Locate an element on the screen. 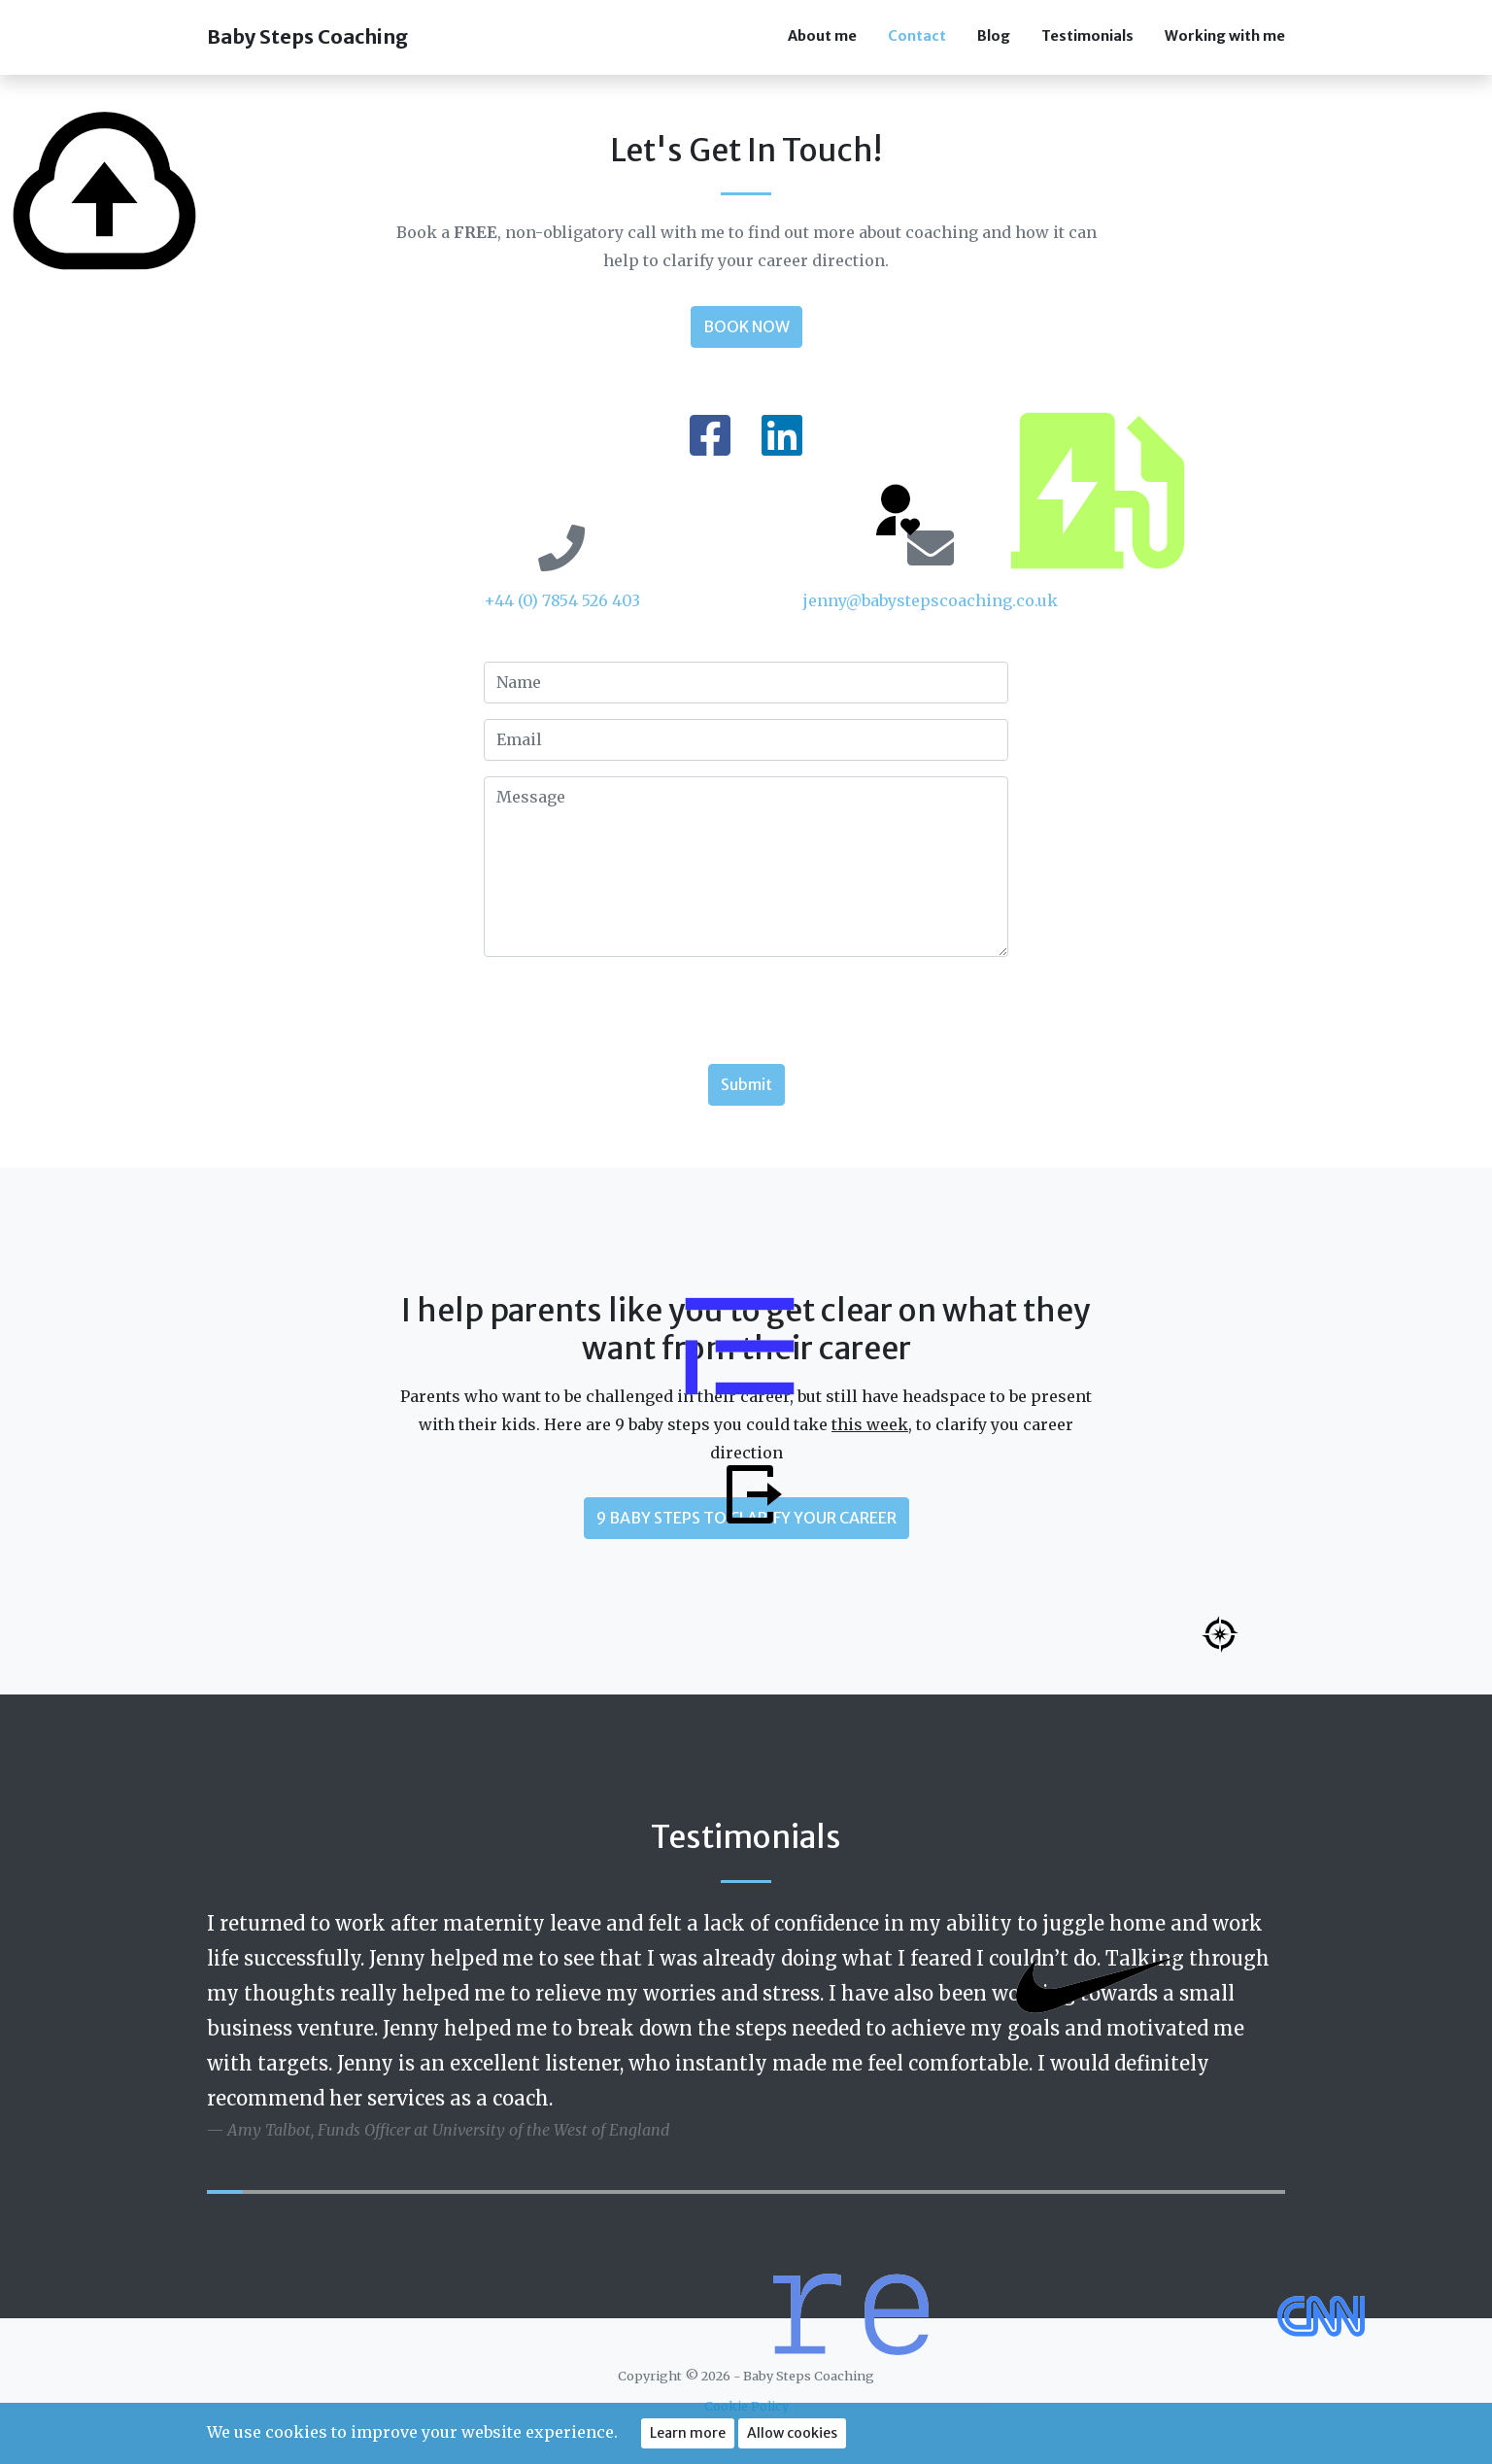 The image size is (1492, 2464). upload file to cloud storage is located at coordinates (104, 194).